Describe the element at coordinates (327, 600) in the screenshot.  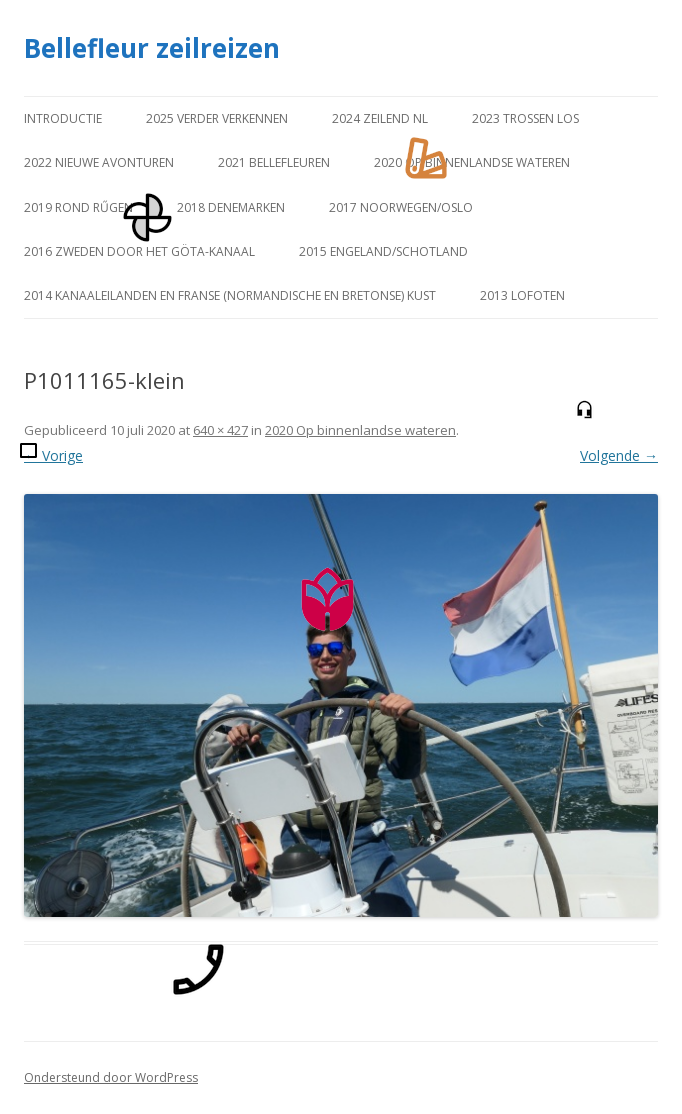
I see `filter by grain or wheat products` at that location.